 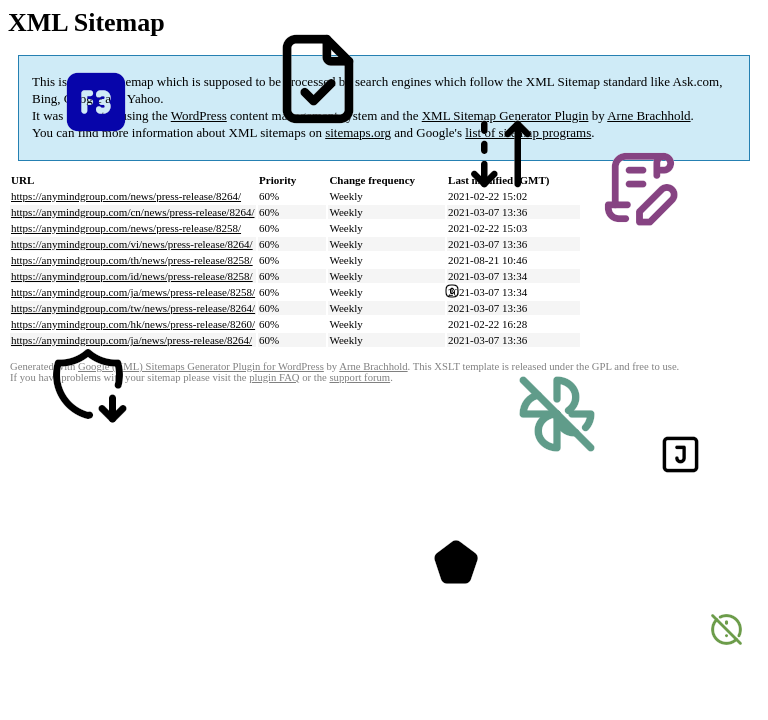 What do you see at coordinates (501, 154) in the screenshot?
I see `upload or transfer data upward` at bounding box center [501, 154].